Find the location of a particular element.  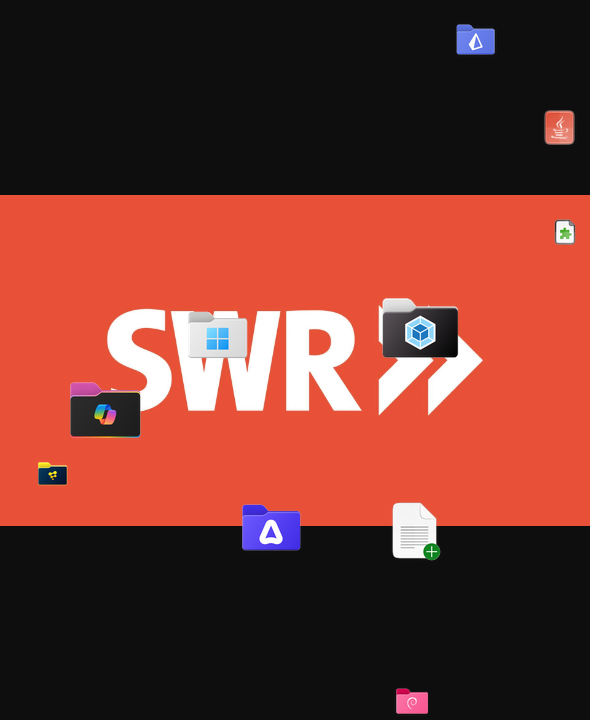

folder containing debian linux files is located at coordinates (412, 702).